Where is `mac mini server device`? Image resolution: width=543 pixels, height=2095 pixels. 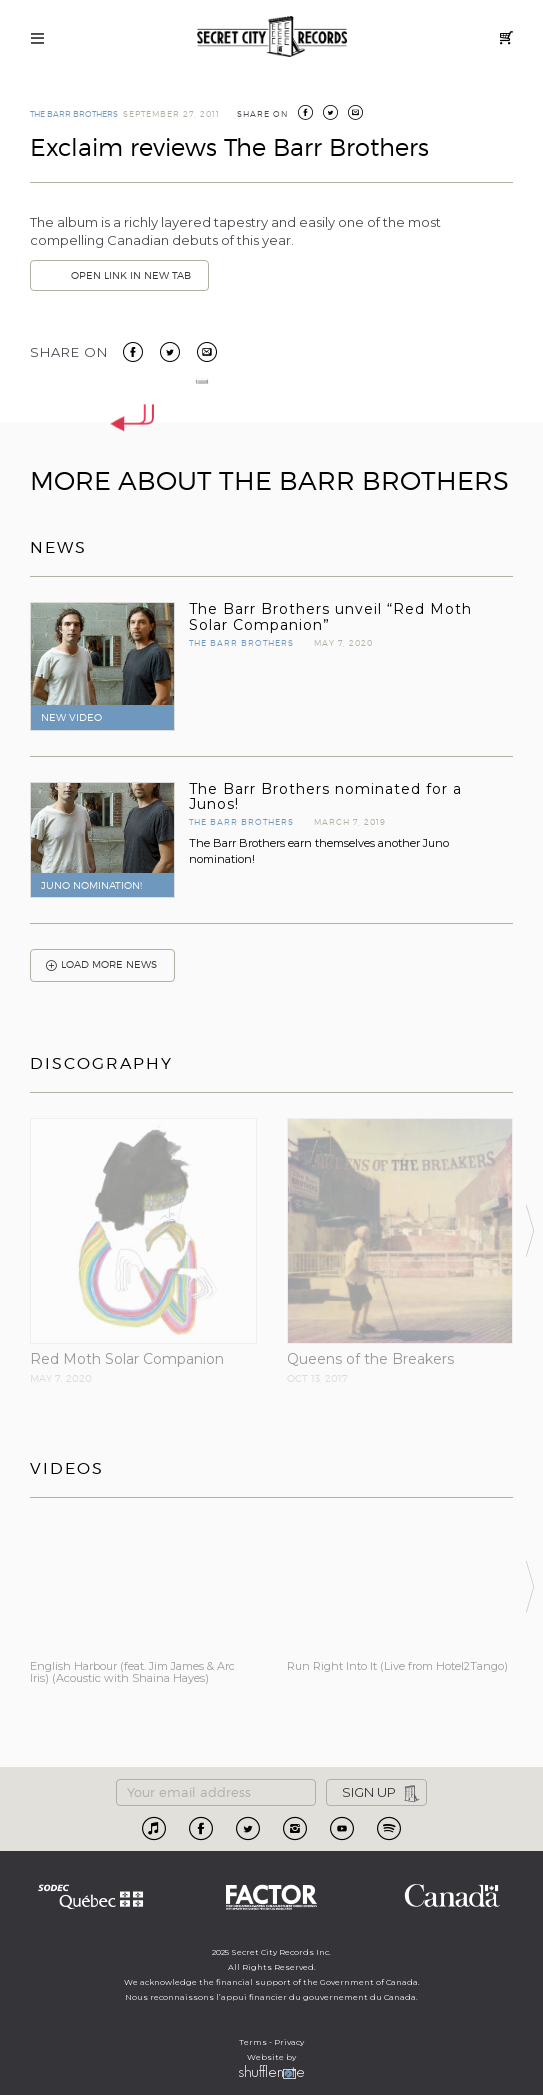
mac mini server device is located at coordinates (202, 380).